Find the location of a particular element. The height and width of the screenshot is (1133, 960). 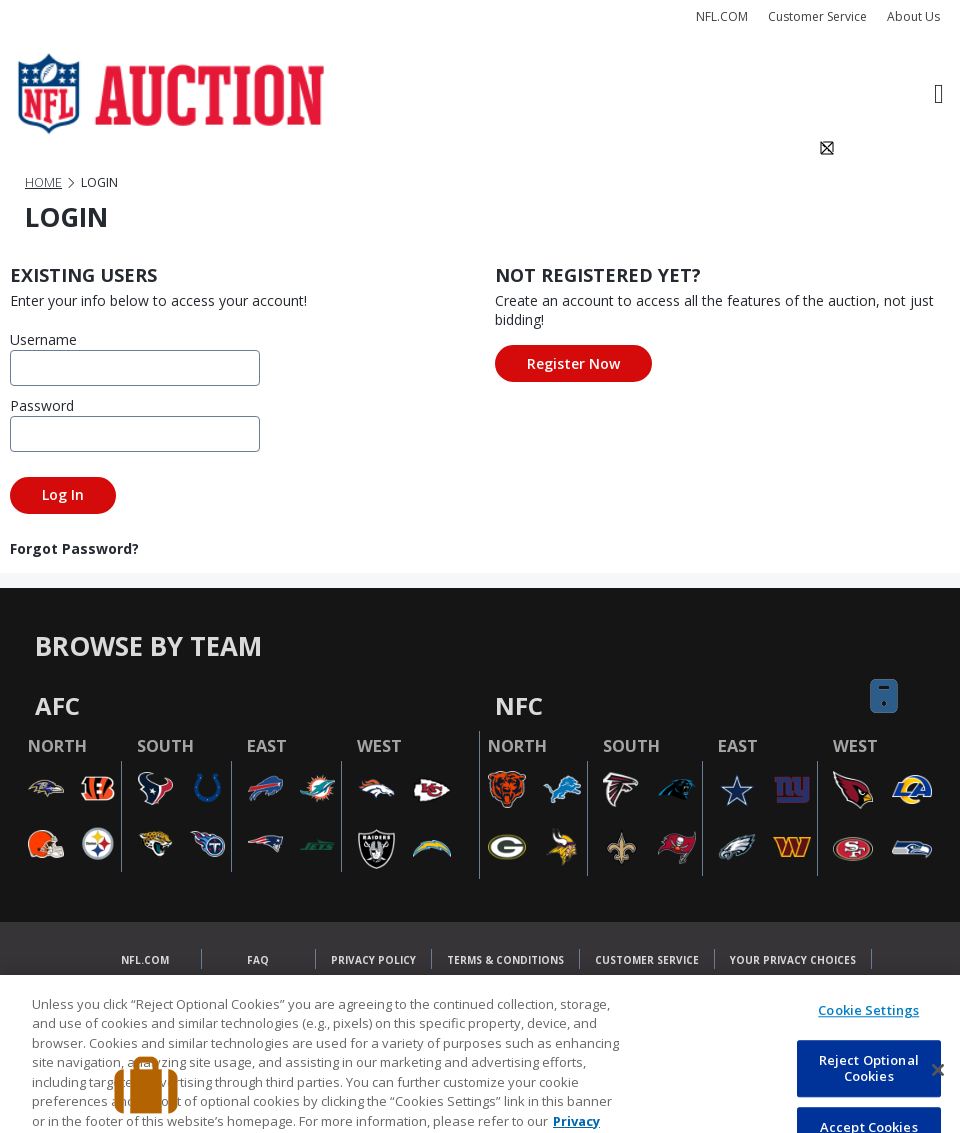

access work or business documents is located at coordinates (146, 1085).